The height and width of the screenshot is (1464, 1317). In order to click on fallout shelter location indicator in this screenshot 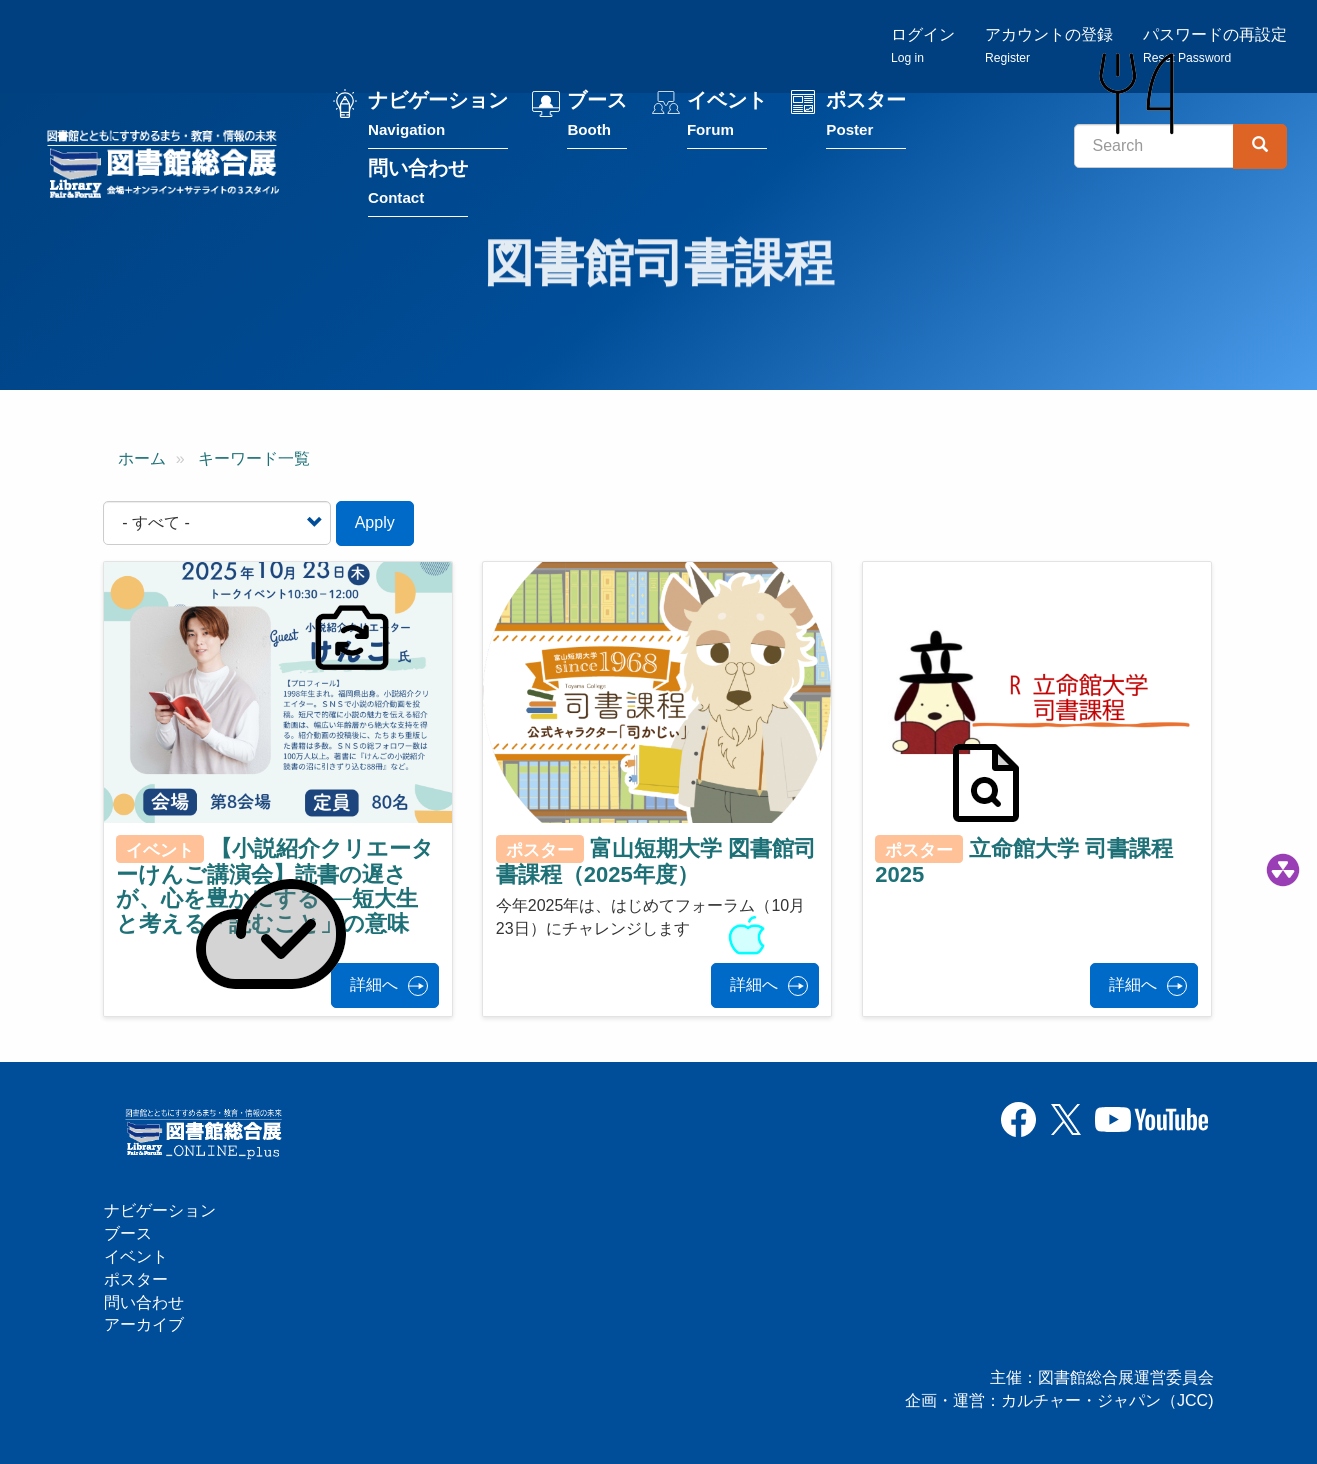, I will do `click(1283, 870)`.